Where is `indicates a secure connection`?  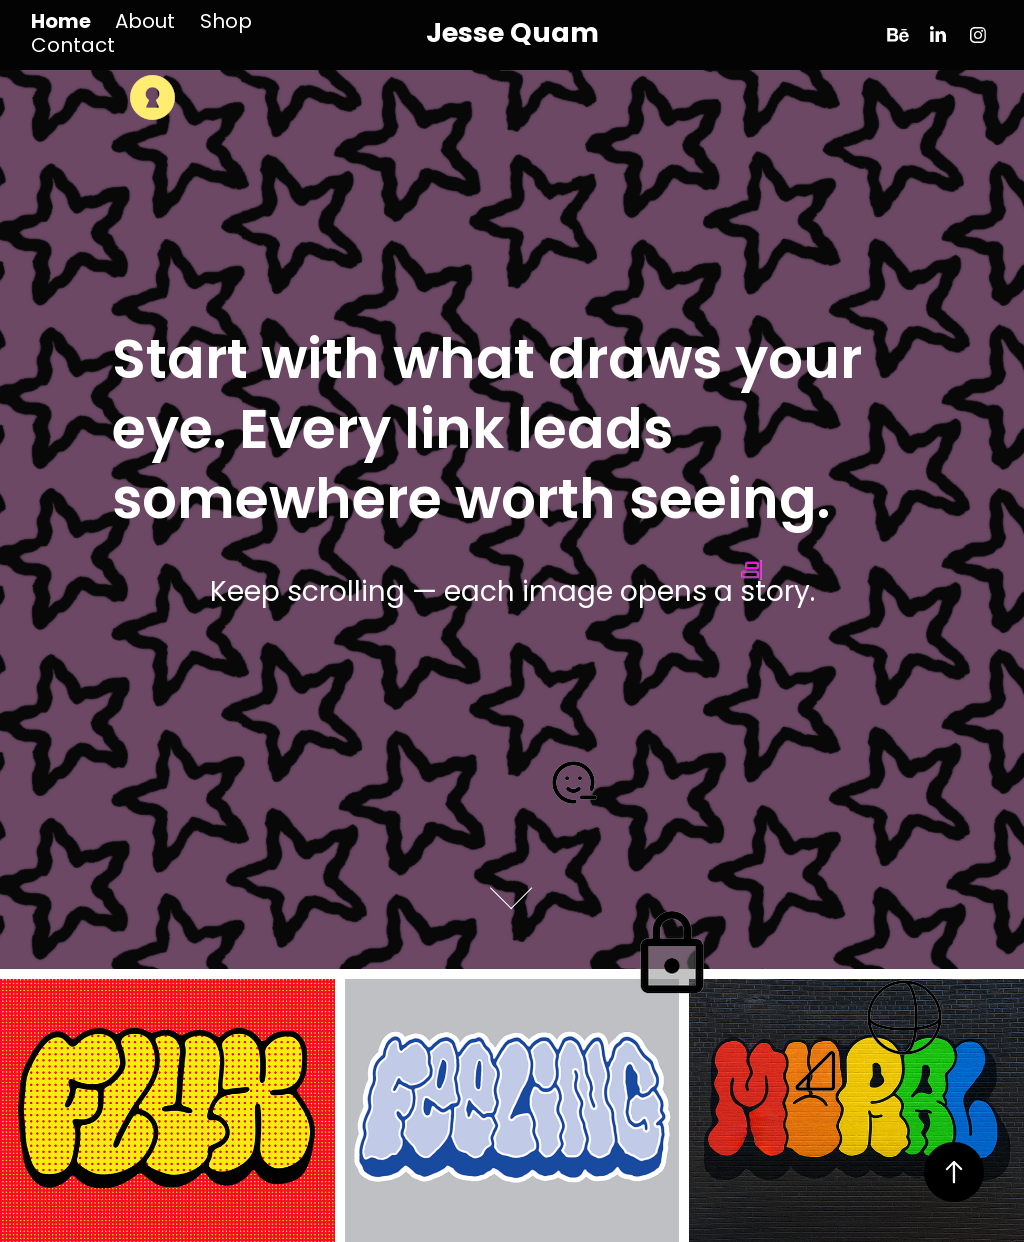
indicates a secure connection is located at coordinates (672, 954).